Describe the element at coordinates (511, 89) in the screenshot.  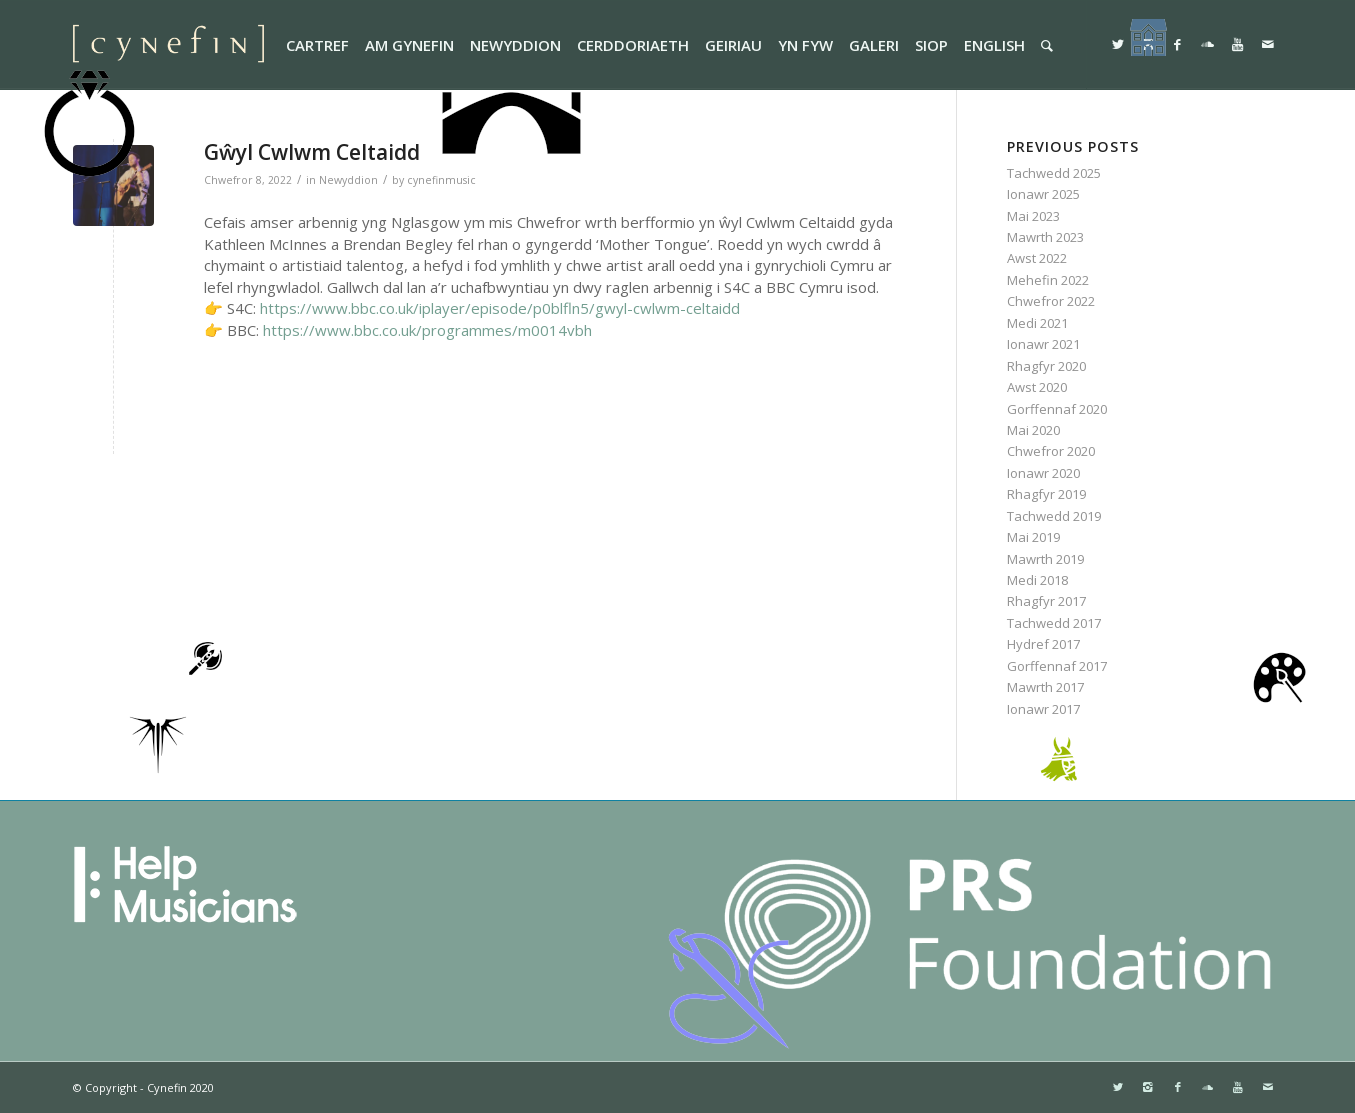
I see `build or place a bridge structure` at that location.